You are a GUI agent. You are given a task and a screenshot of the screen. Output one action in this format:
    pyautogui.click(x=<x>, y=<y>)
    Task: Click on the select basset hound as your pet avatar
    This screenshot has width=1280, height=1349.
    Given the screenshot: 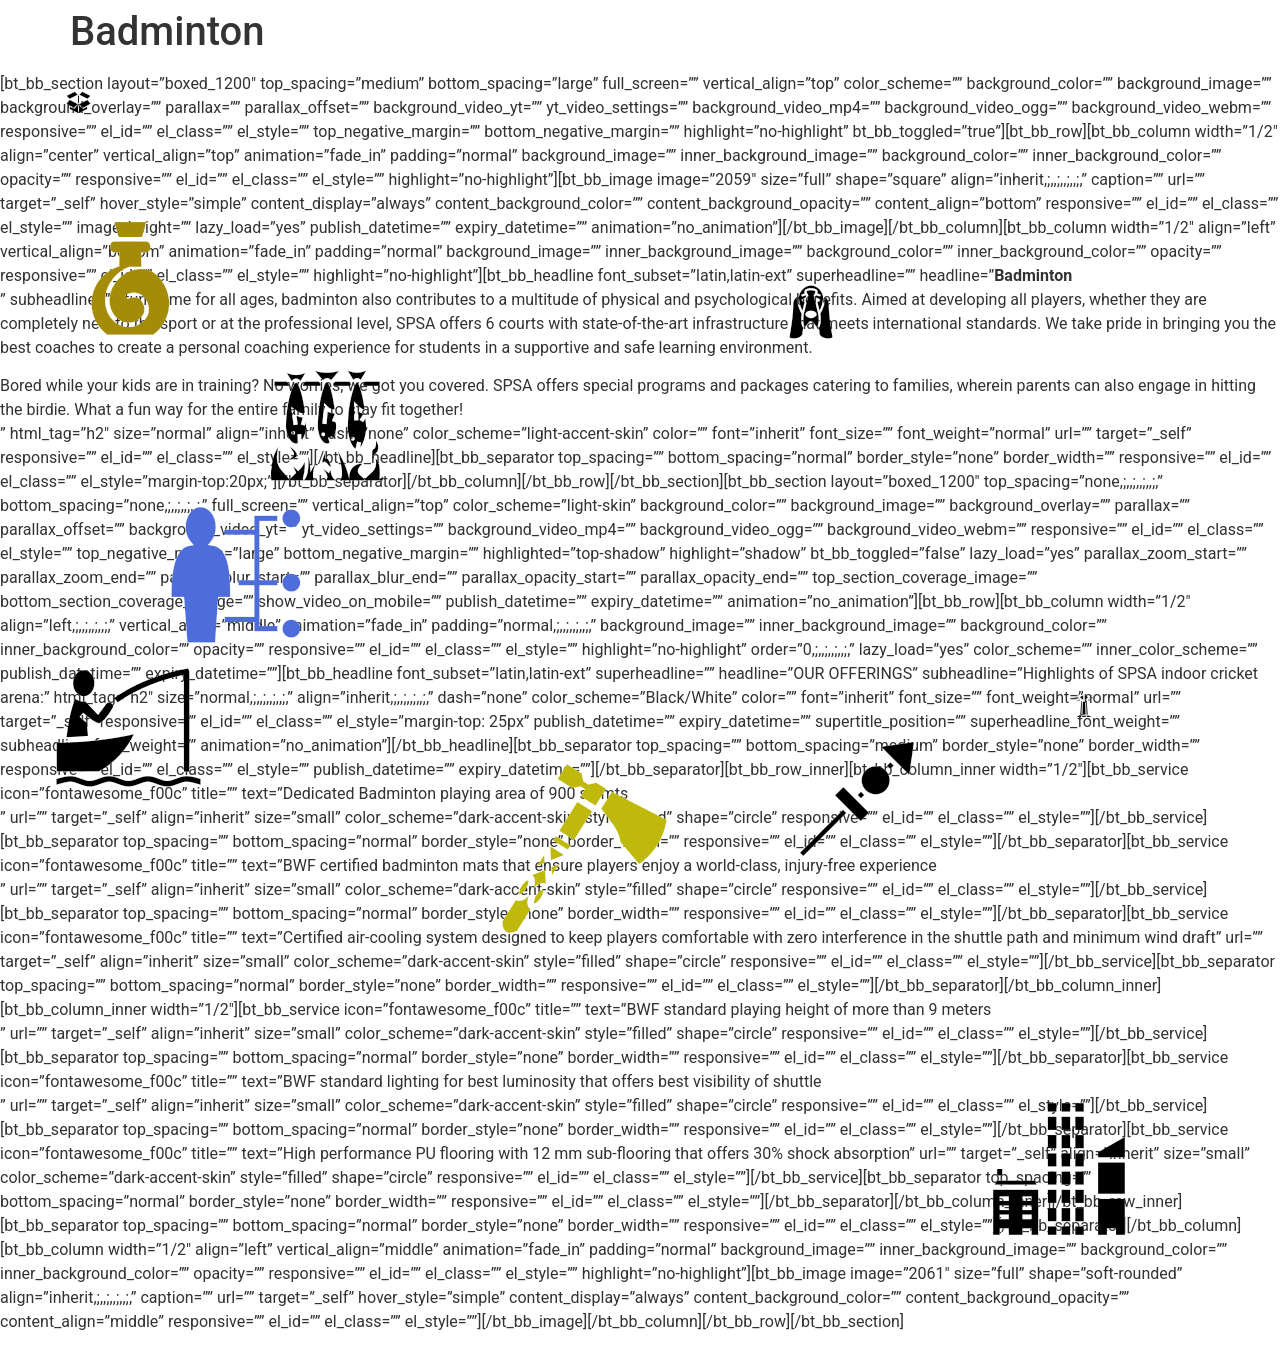 What is the action you would take?
    pyautogui.click(x=811, y=312)
    